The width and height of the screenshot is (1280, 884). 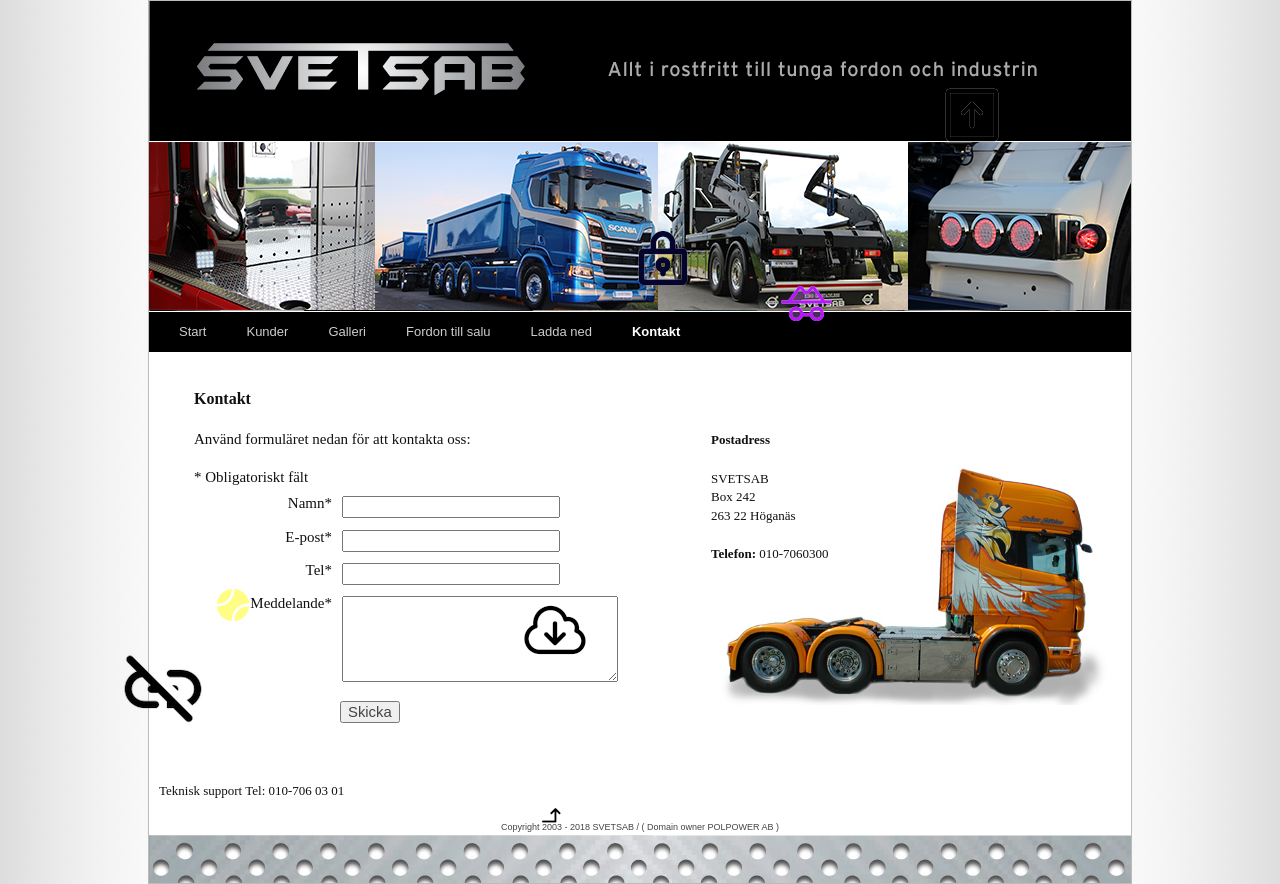 What do you see at coordinates (552, 816) in the screenshot?
I see `redirect or branch off to a new path` at bounding box center [552, 816].